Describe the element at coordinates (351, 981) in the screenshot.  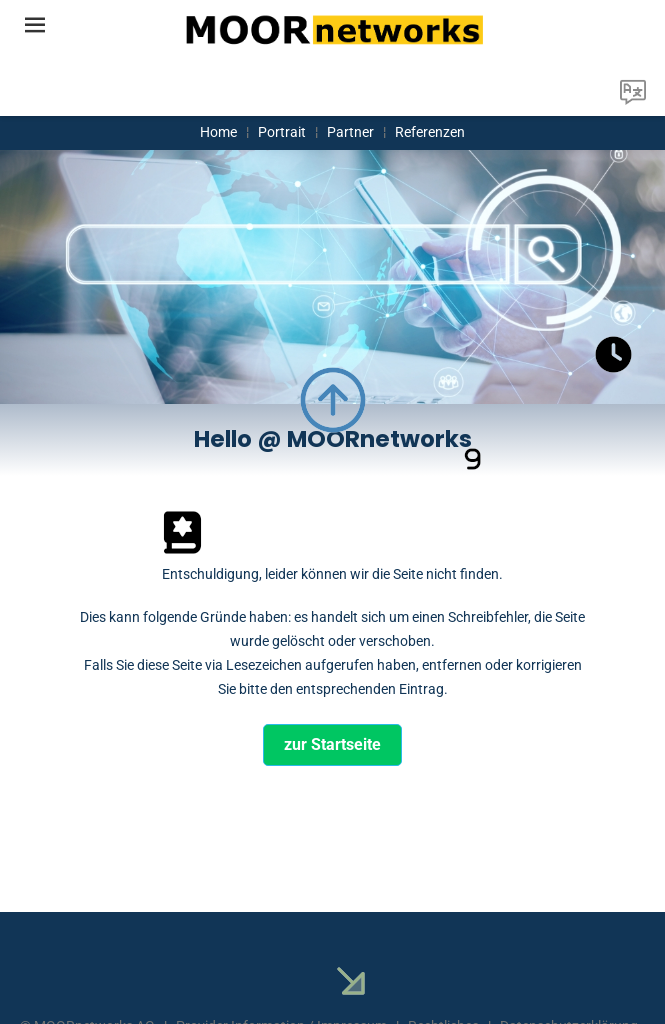
I see `navigate to the next item diagonally` at that location.